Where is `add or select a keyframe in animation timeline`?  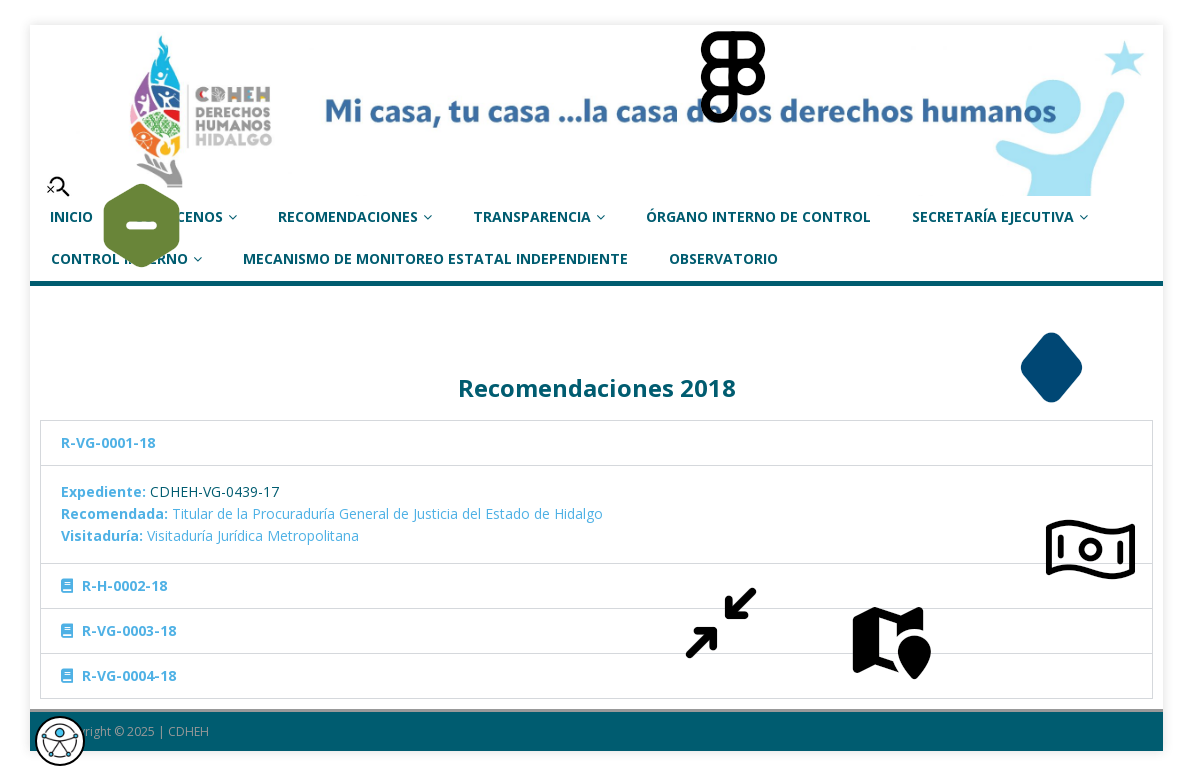 add or select a keyframe in animation timeline is located at coordinates (1051, 367).